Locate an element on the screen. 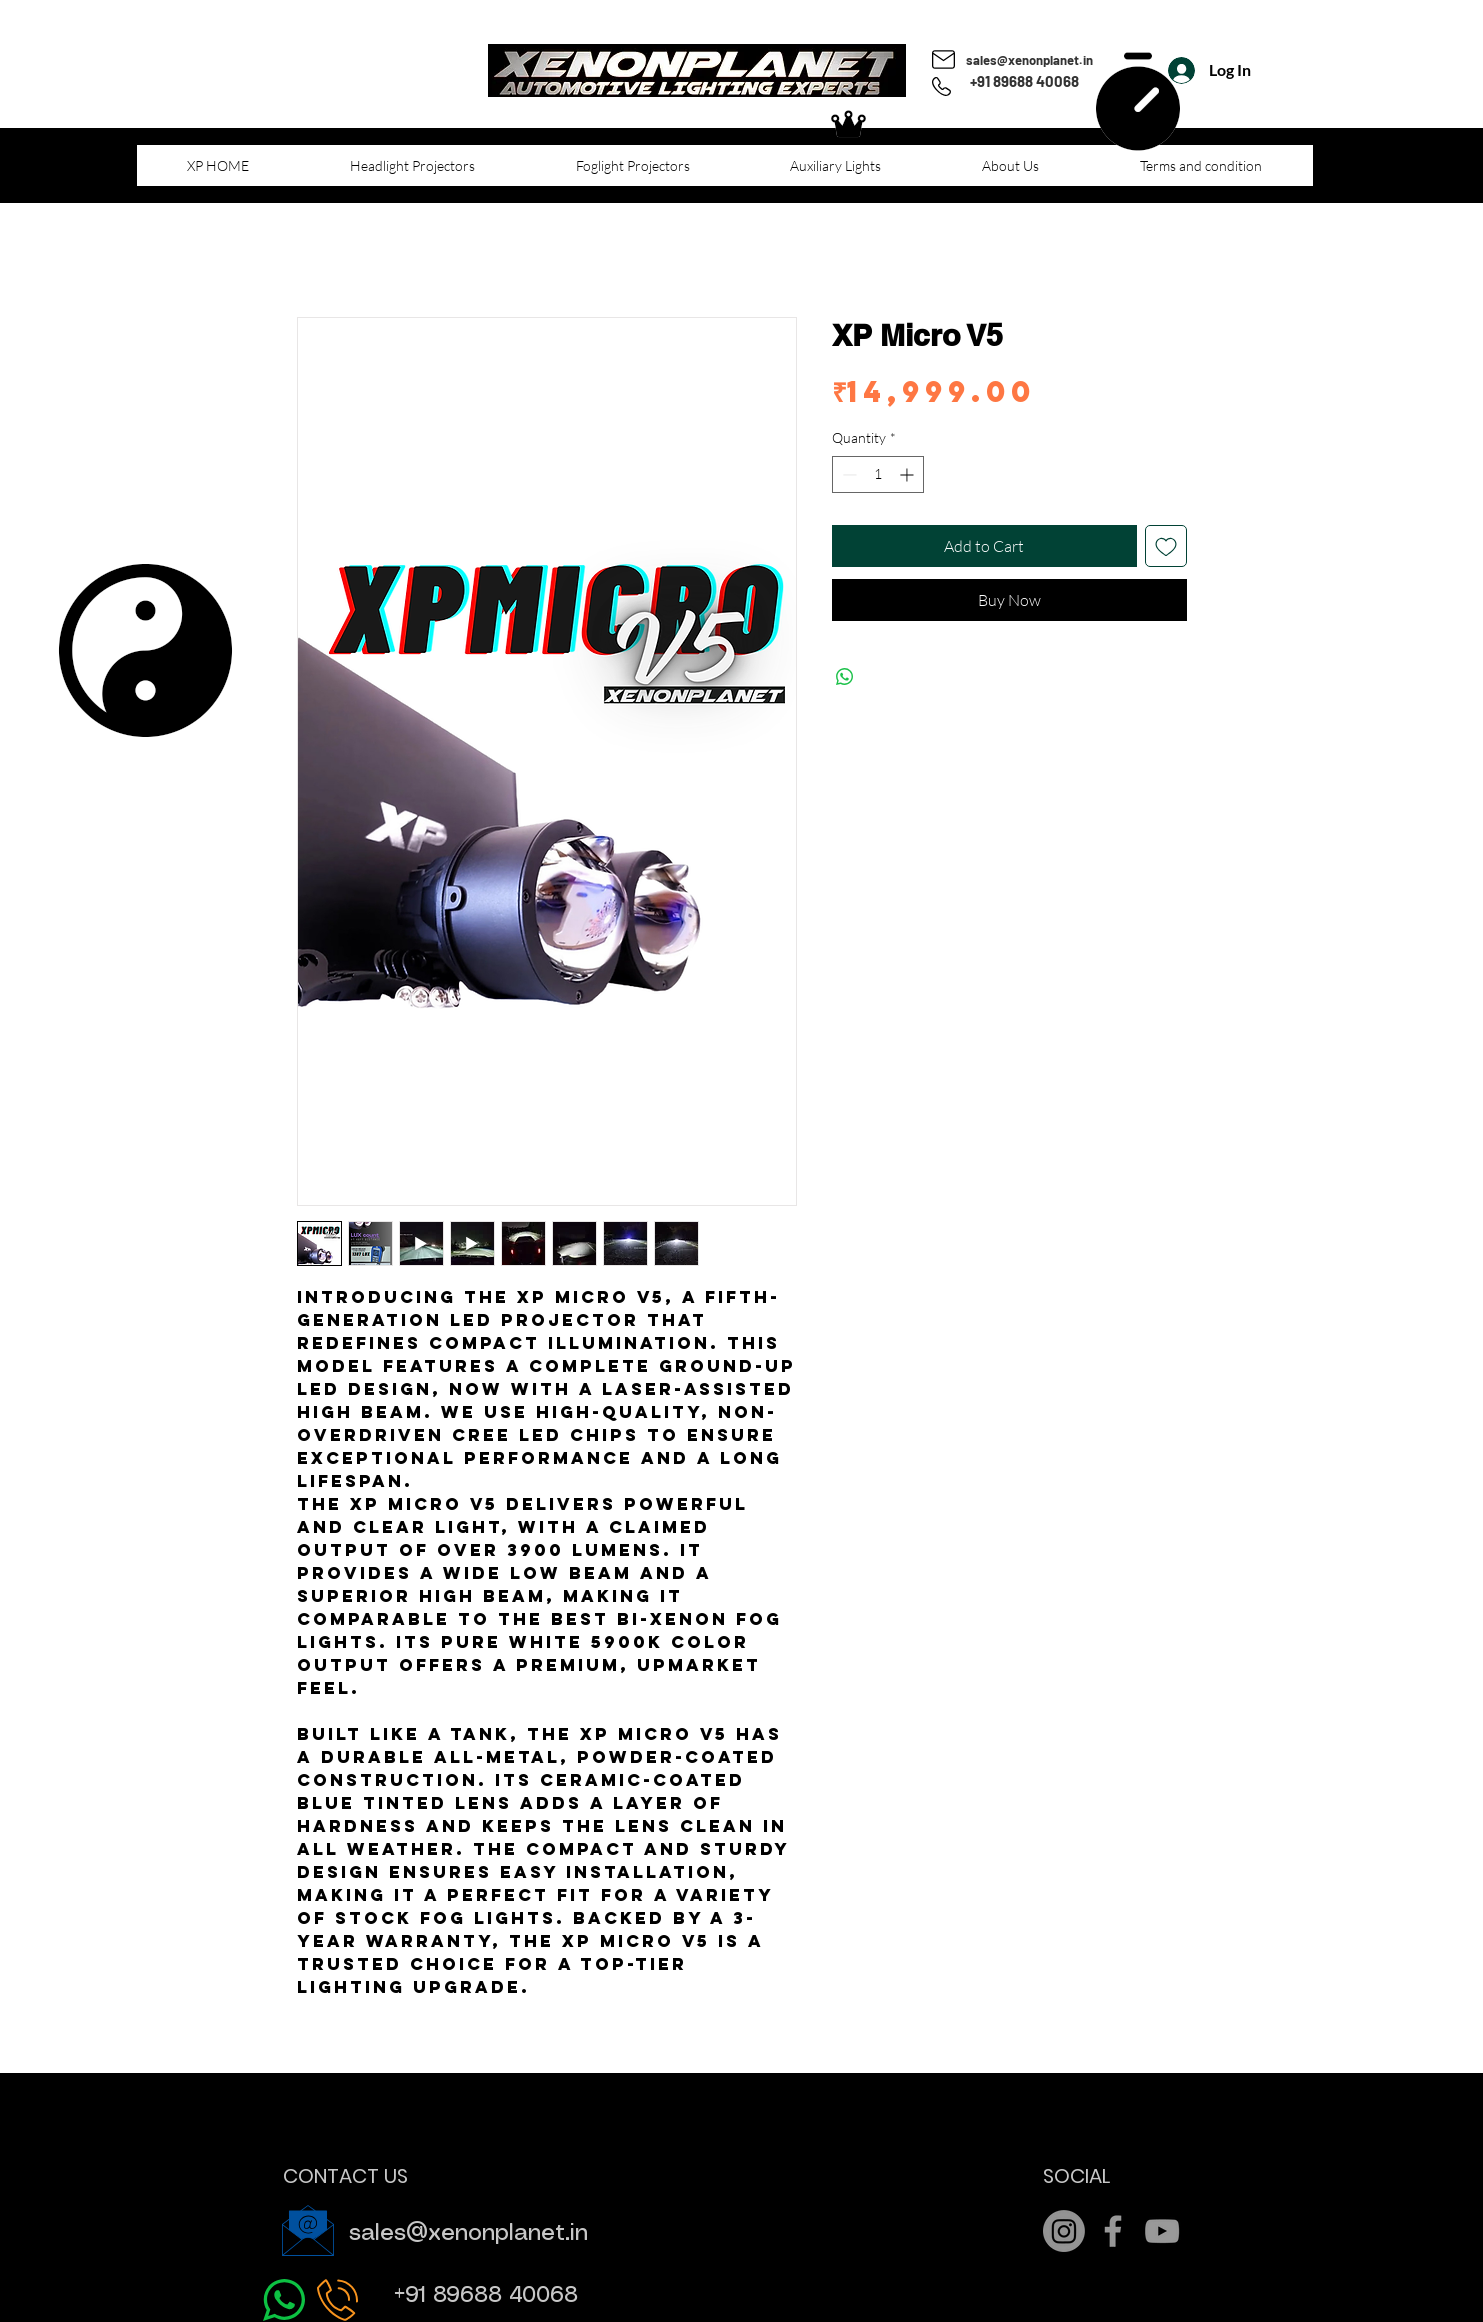 The height and width of the screenshot is (2322, 1483). access balance or wellness settings is located at coordinates (145, 650).